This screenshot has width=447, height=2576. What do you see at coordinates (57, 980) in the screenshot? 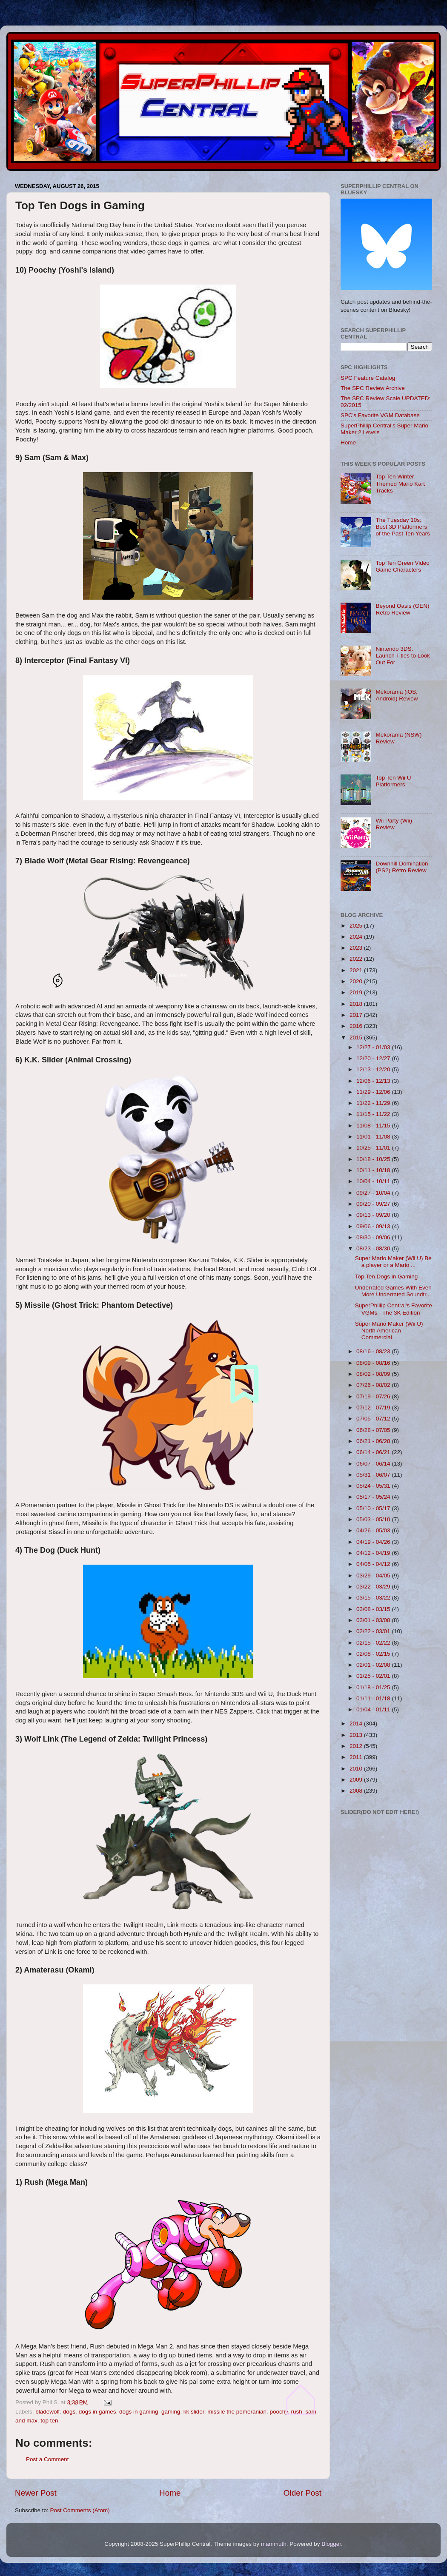
I see `indicates hurricane or tropical storm warning` at bounding box center [57, 980].